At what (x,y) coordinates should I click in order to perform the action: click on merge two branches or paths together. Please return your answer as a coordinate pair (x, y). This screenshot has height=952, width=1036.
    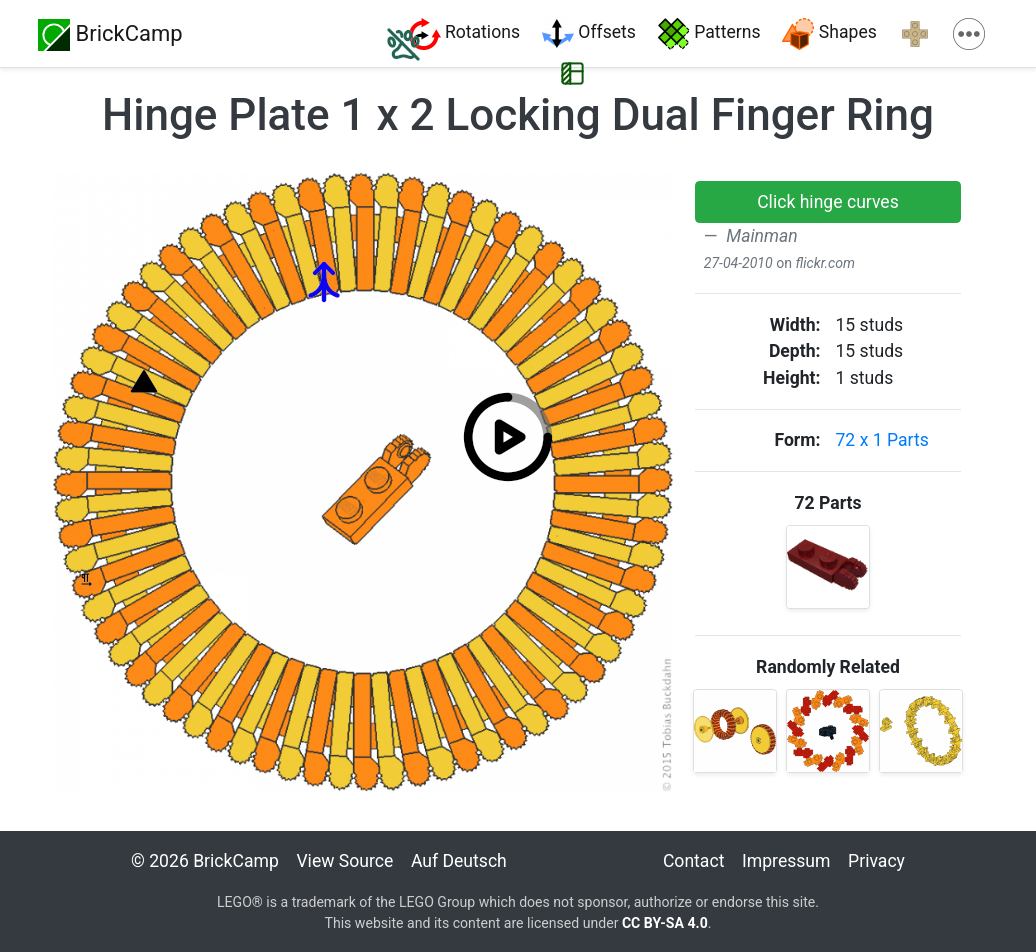
    Looking at the image, I should click on (324, 282).